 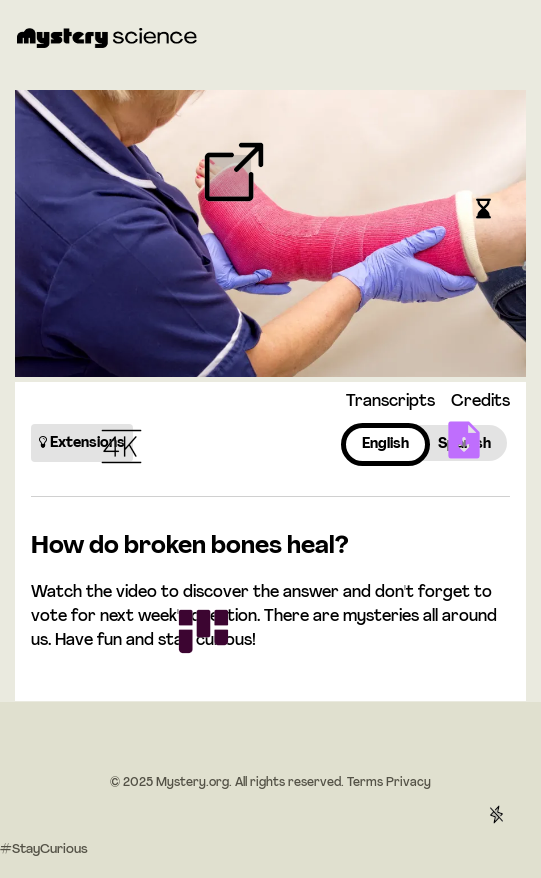 I want to click on open link in a new window or tab, so click(x=234, y=172).